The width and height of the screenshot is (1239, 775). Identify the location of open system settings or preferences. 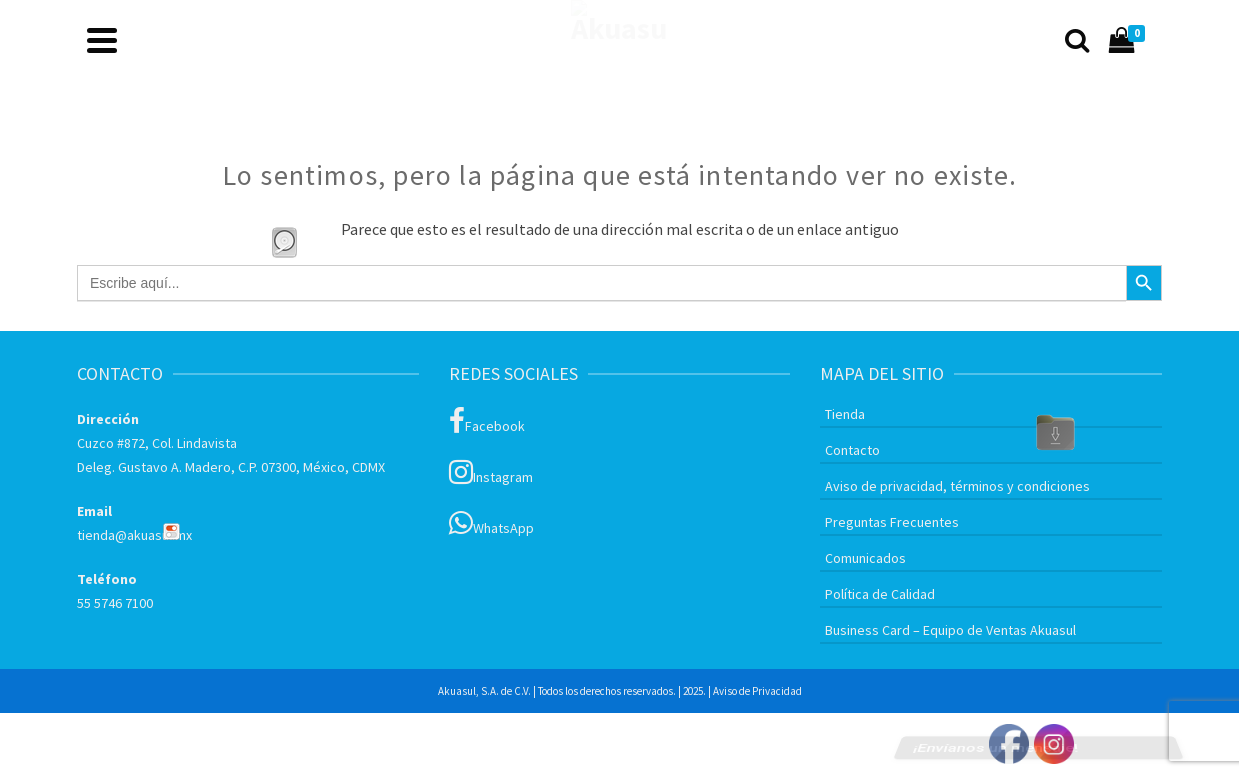
(171, 531).